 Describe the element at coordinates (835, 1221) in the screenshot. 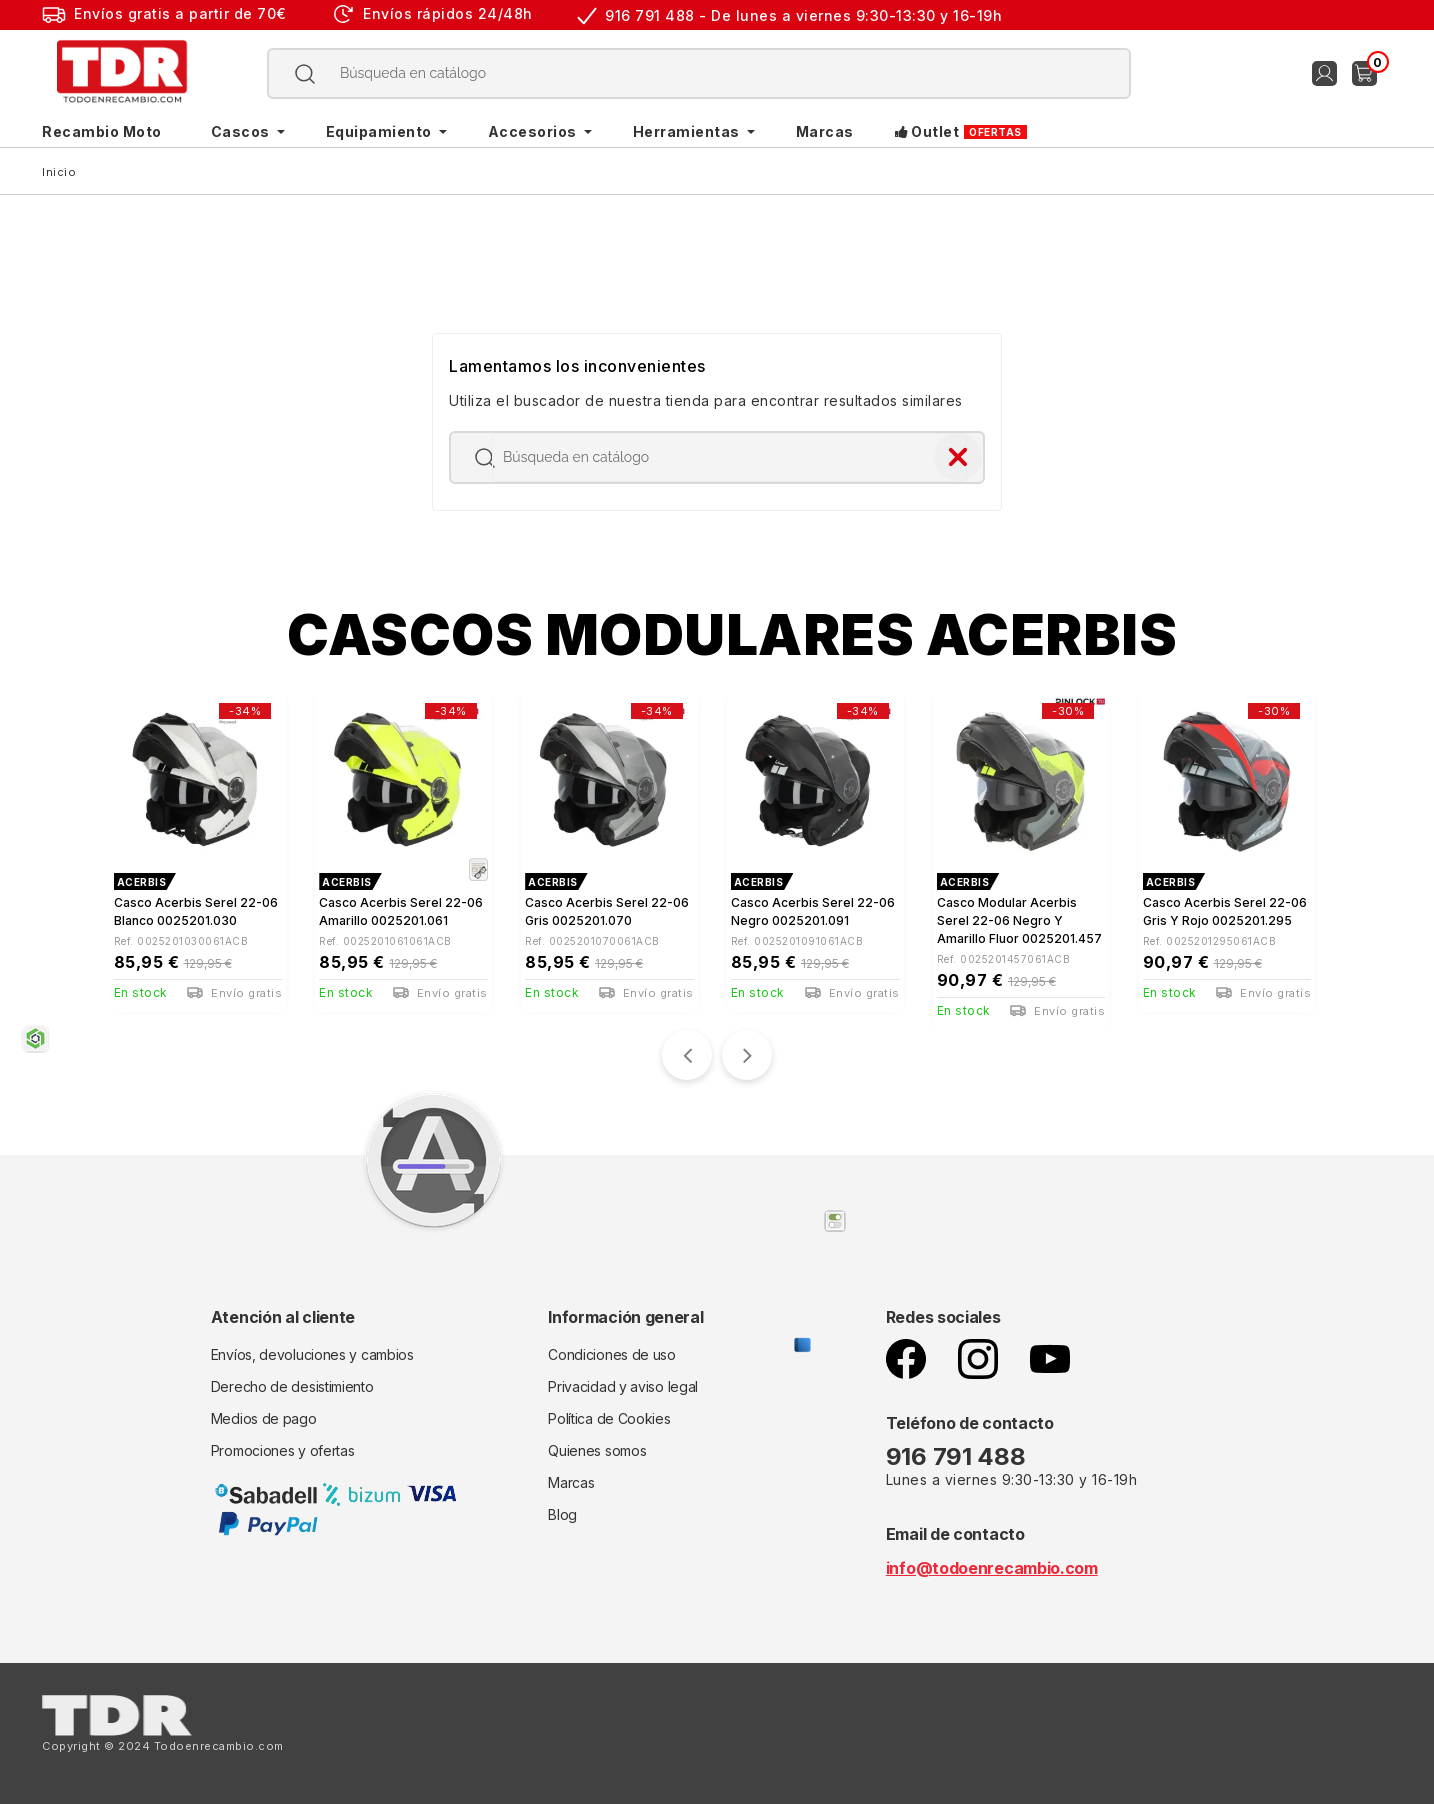

I see `open system tweaks or settings customization` at that location.